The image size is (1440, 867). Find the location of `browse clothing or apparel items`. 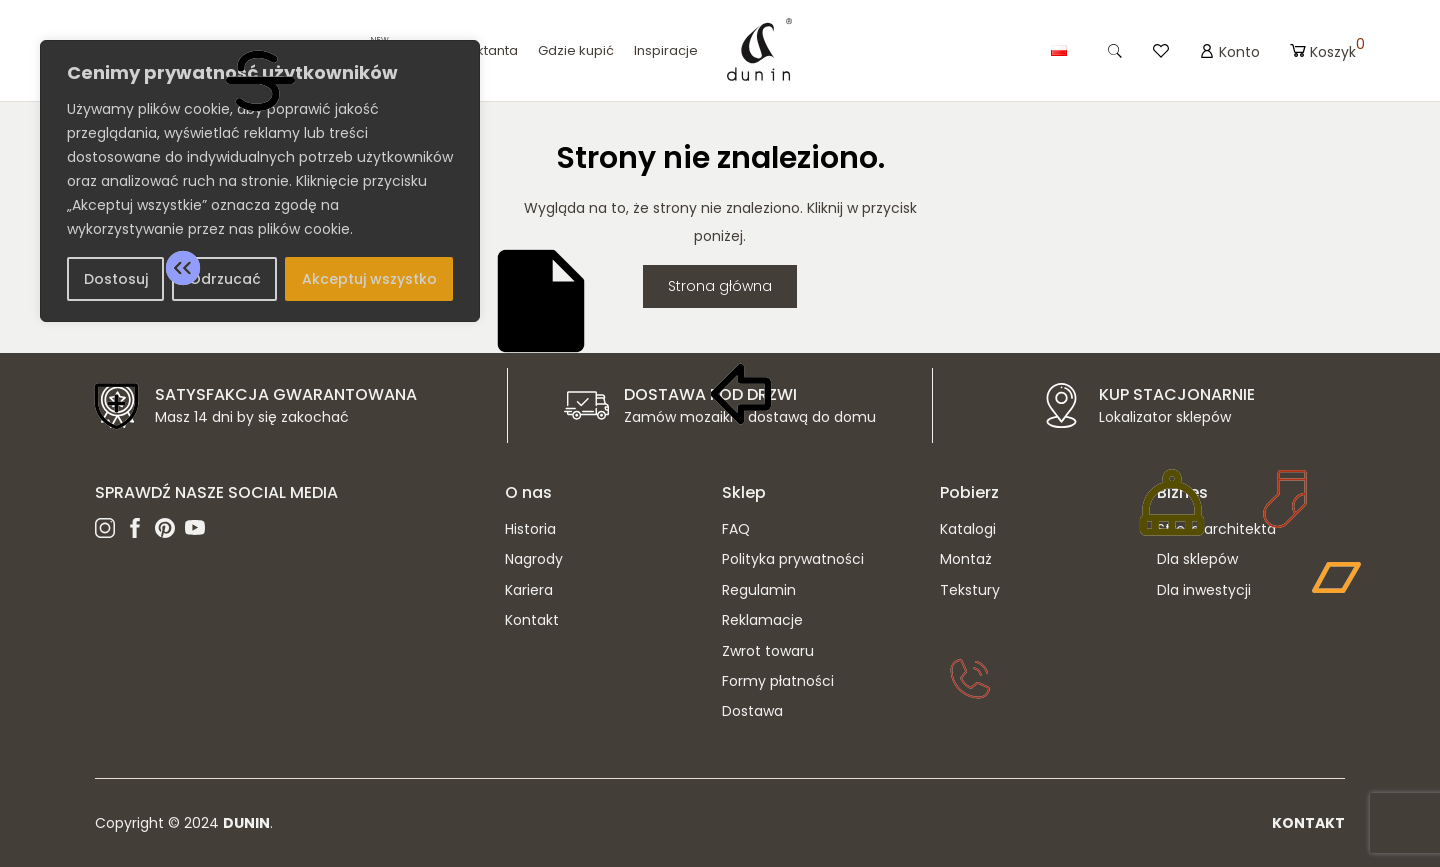

browse clothing or apparel items is located at coordinates (1287, 498).